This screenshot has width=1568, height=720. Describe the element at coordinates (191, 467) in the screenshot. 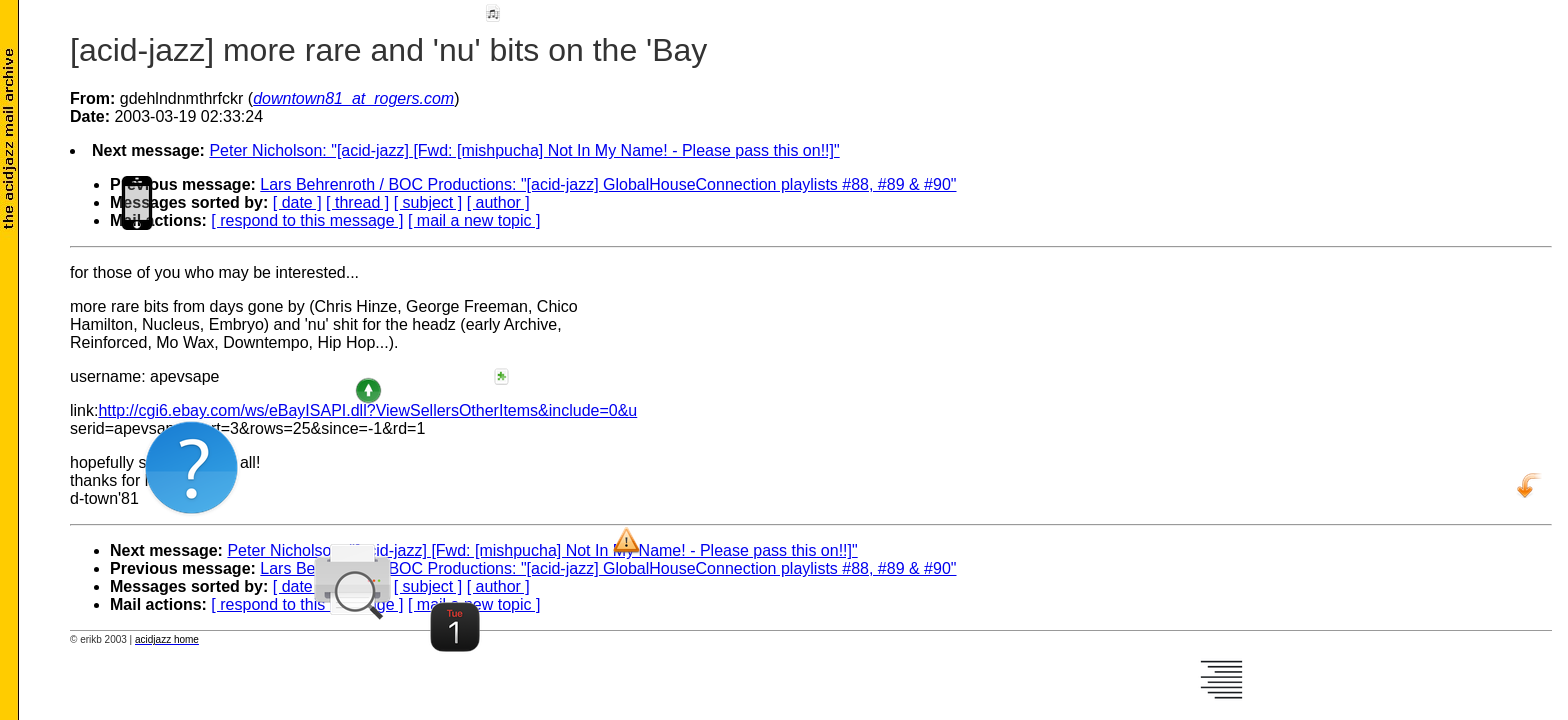

I see `open the help center or documentation` at that location.